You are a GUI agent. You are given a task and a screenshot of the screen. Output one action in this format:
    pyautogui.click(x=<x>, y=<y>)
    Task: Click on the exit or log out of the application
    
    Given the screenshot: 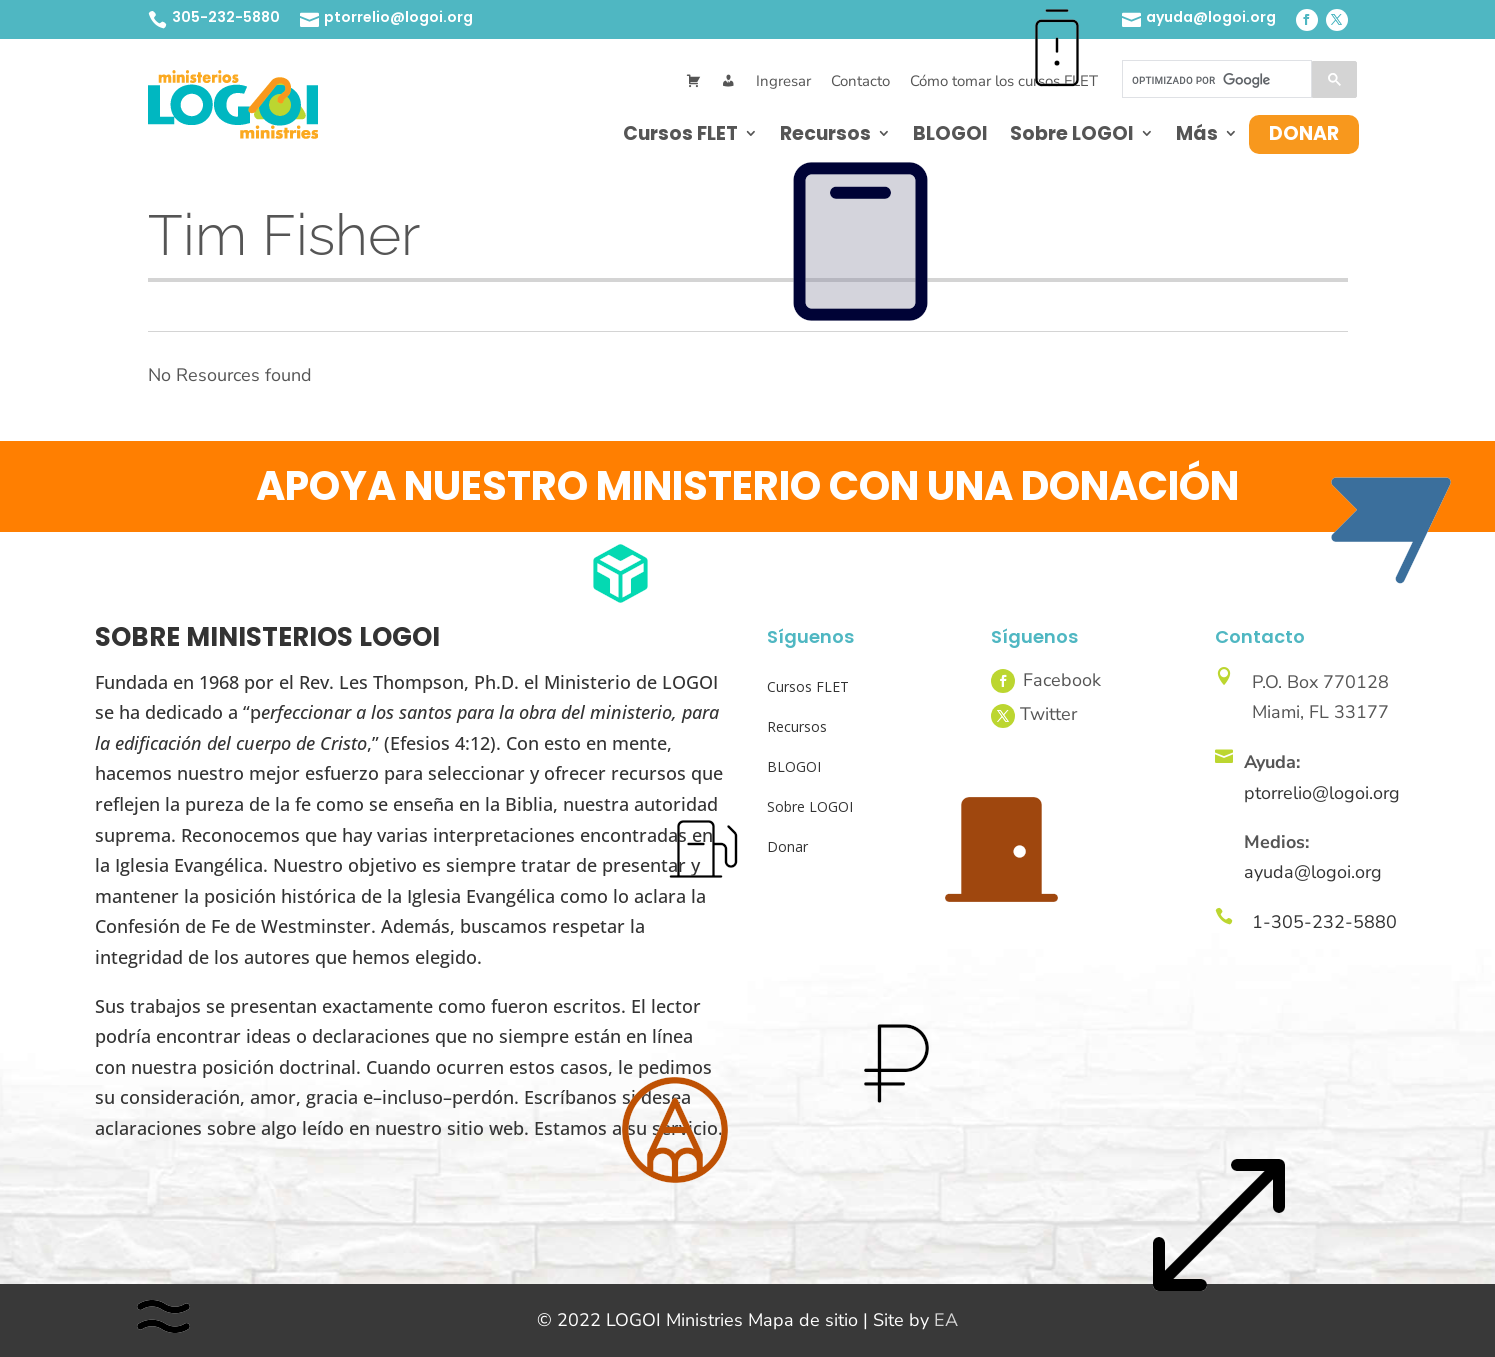 What is the action you would take?
    pyautogui.click(x=1001, y=849)
    